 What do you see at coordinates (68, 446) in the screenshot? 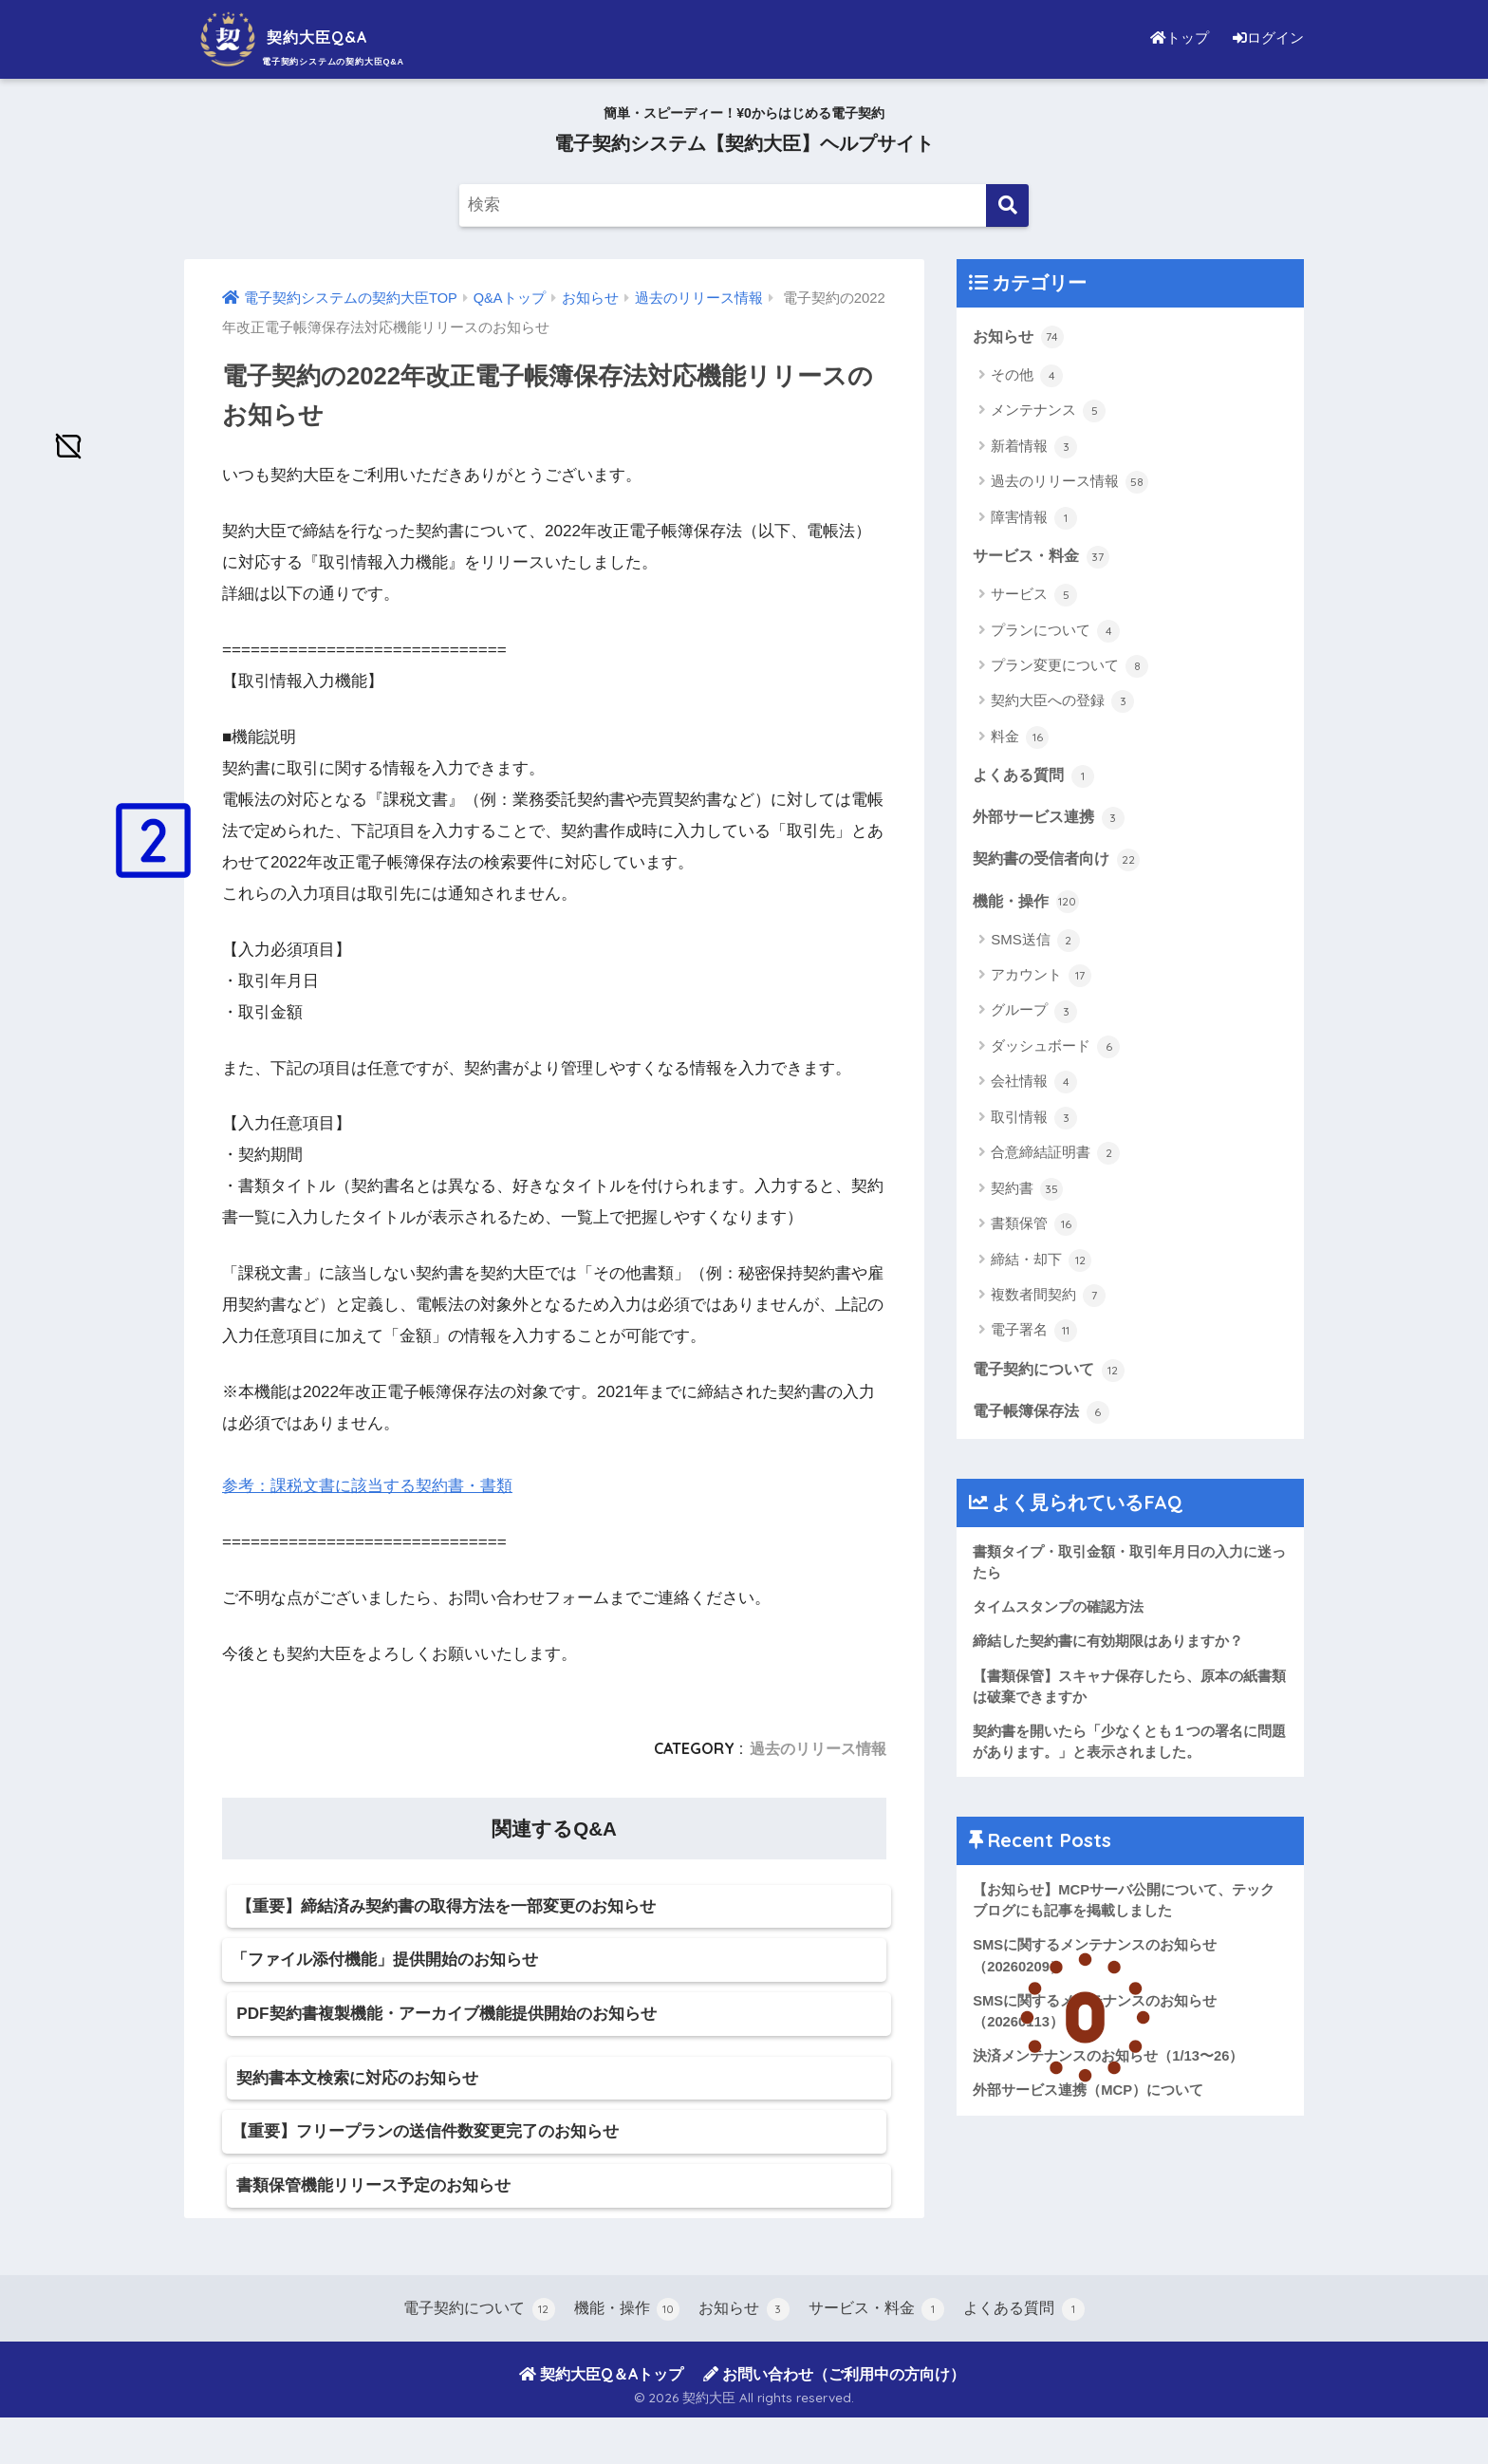
I see `indicates gluten-free or bread-free option` at bounding box center [68, 446].